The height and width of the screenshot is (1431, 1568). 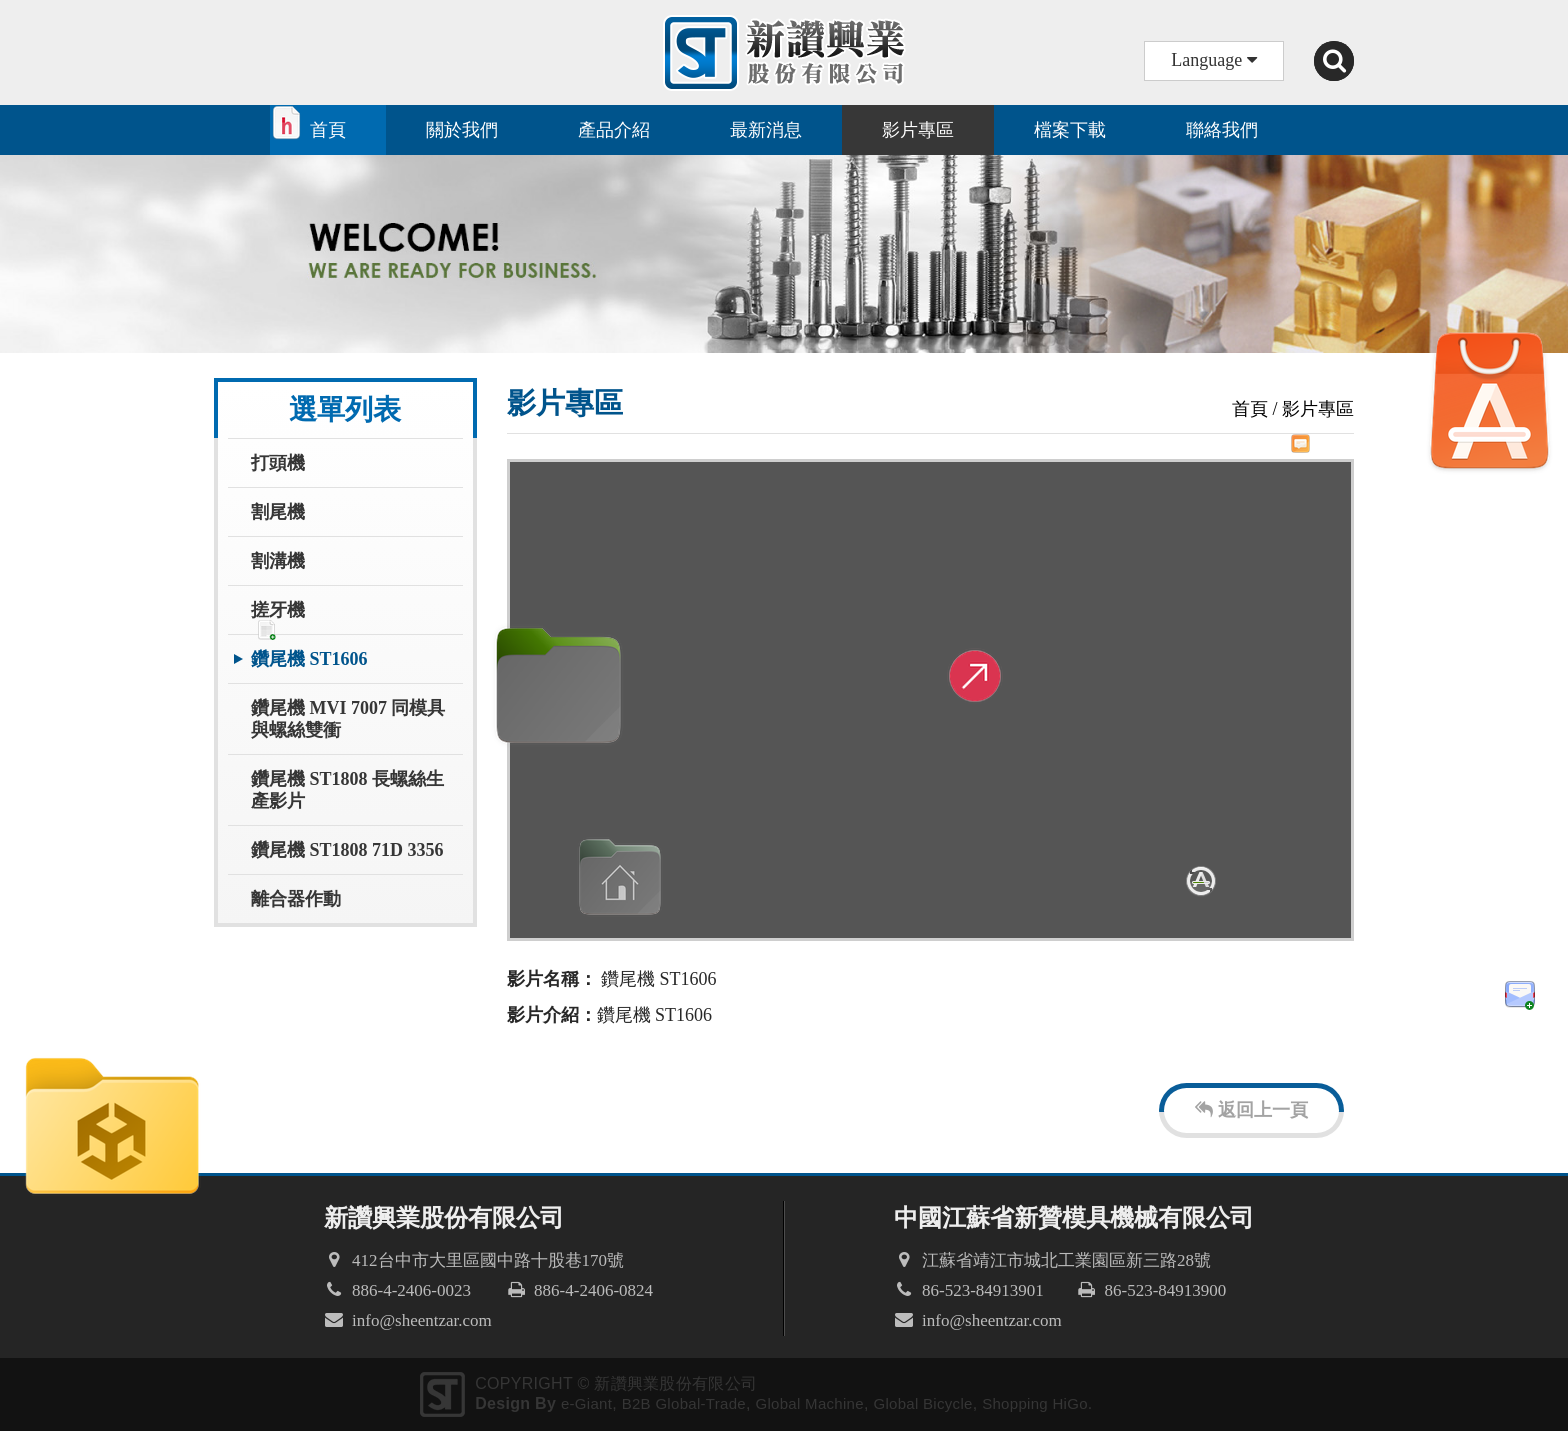 I want to click on create a new document, so click(x=266, y=629).